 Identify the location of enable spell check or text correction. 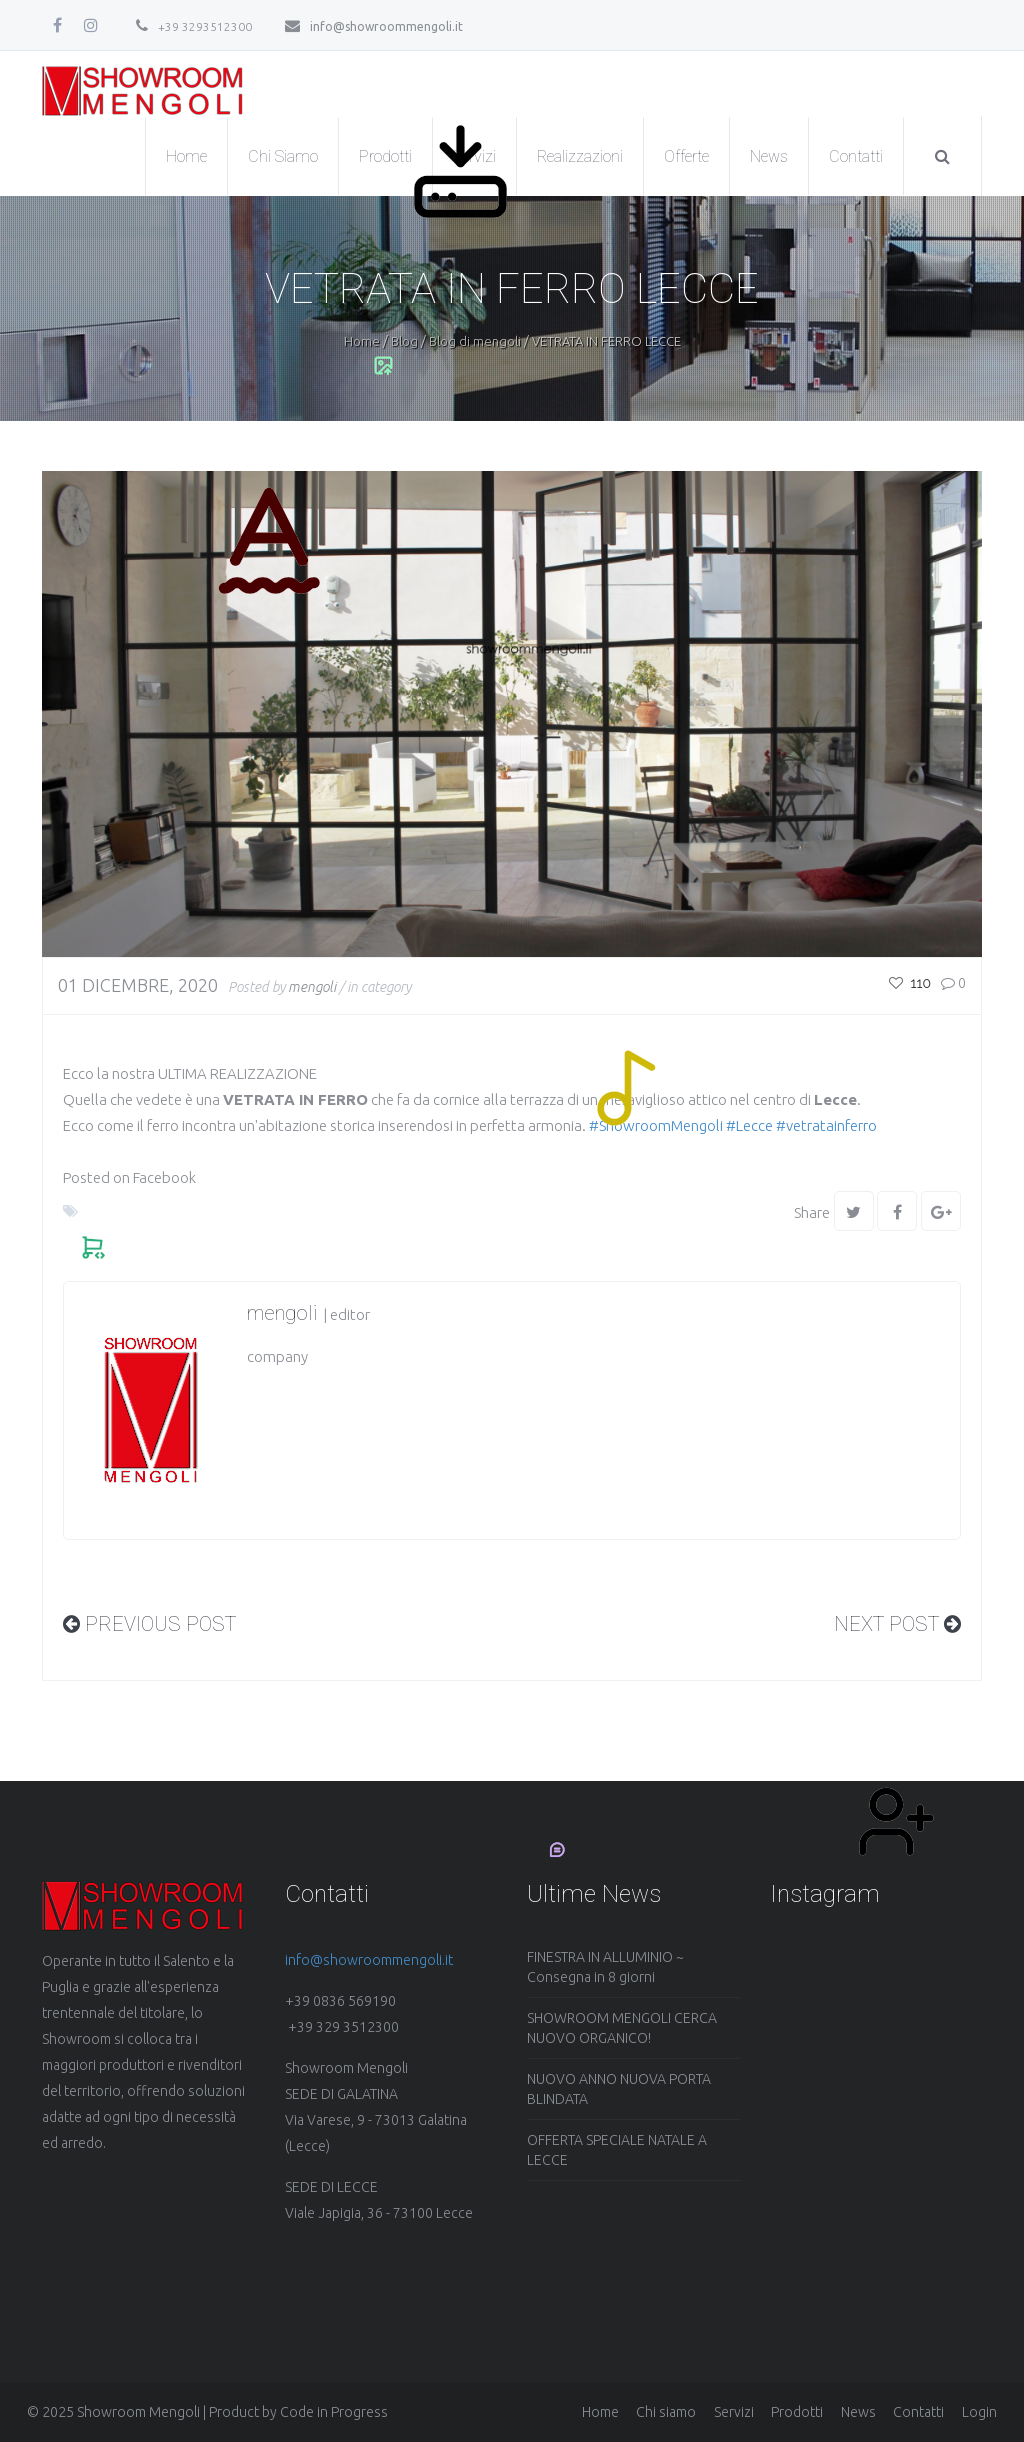
(269, 538).